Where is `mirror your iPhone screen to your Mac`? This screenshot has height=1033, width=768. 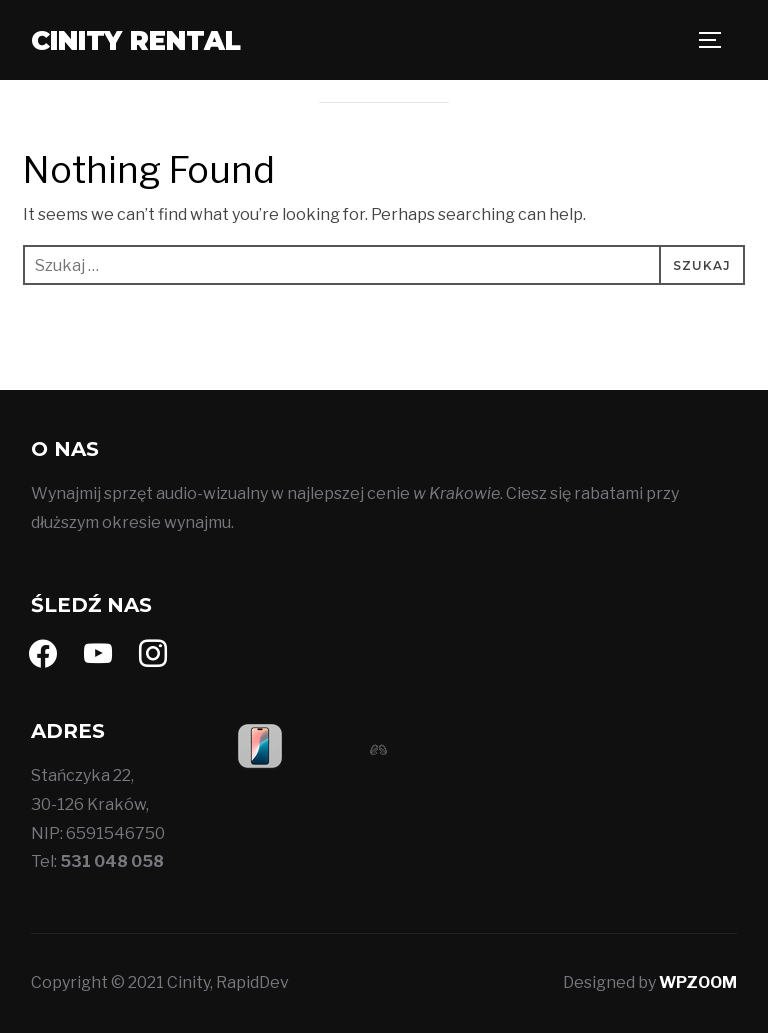
mirror your iPhone screen to your Mac is located at coordinates (260, 746).